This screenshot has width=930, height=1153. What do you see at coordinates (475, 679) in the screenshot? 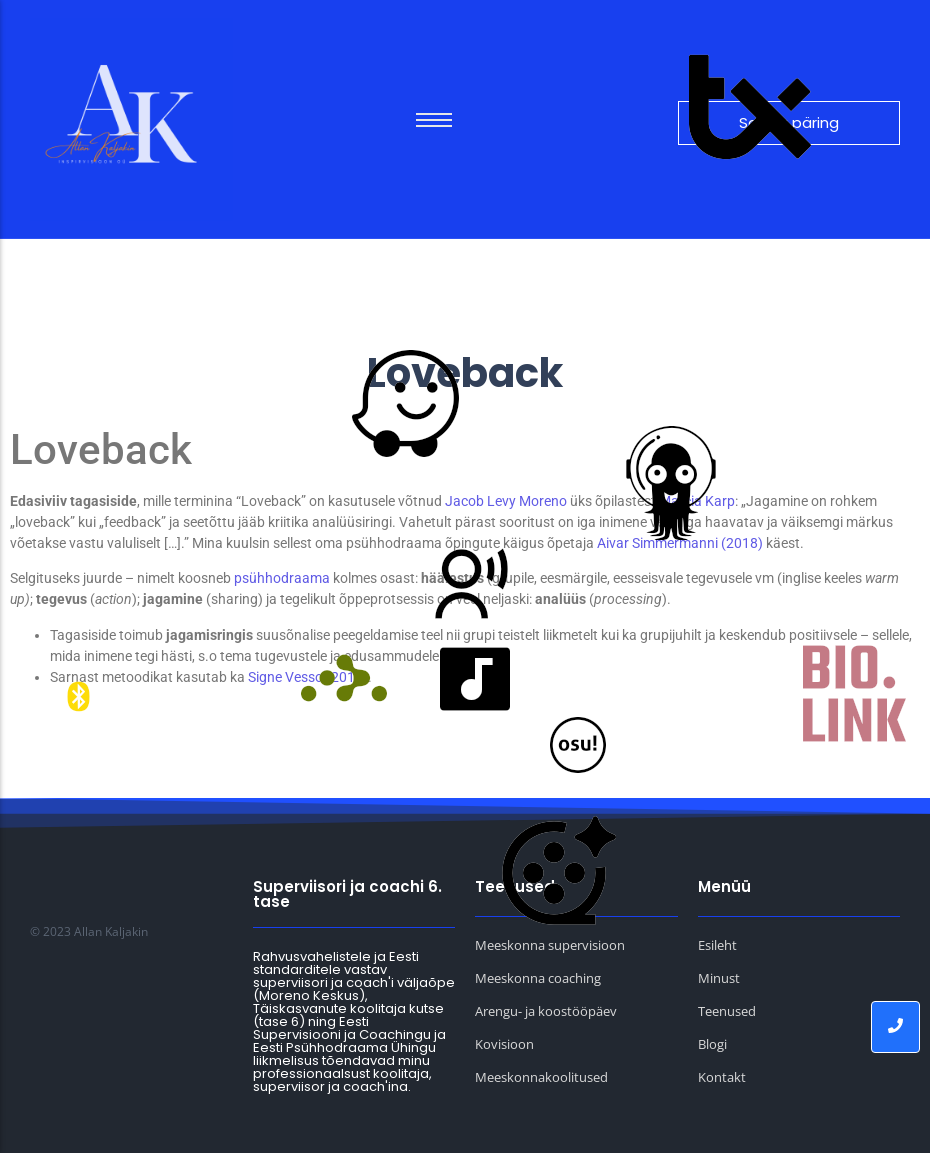
I see `play or access music files` at bounding box center [475, 679].